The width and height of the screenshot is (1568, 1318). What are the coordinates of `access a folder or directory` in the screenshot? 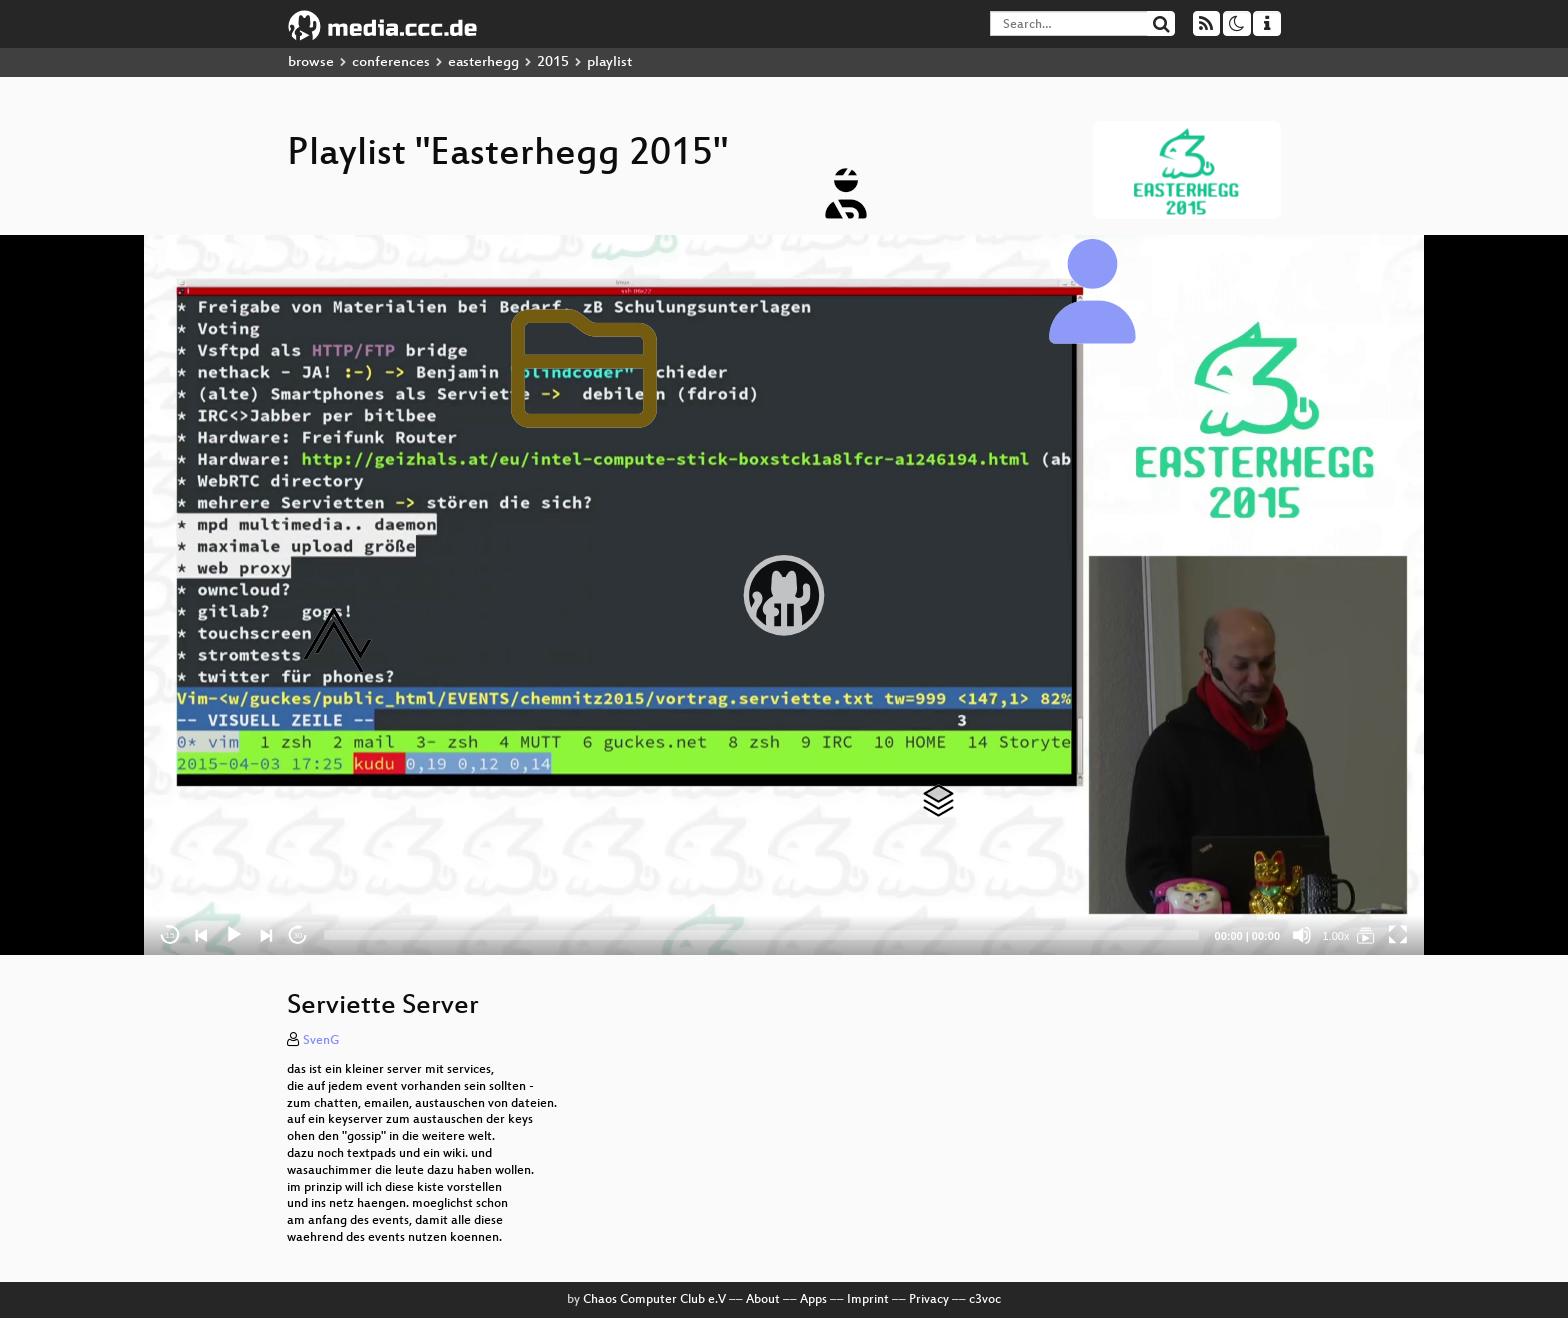 It's located at (584, 373).